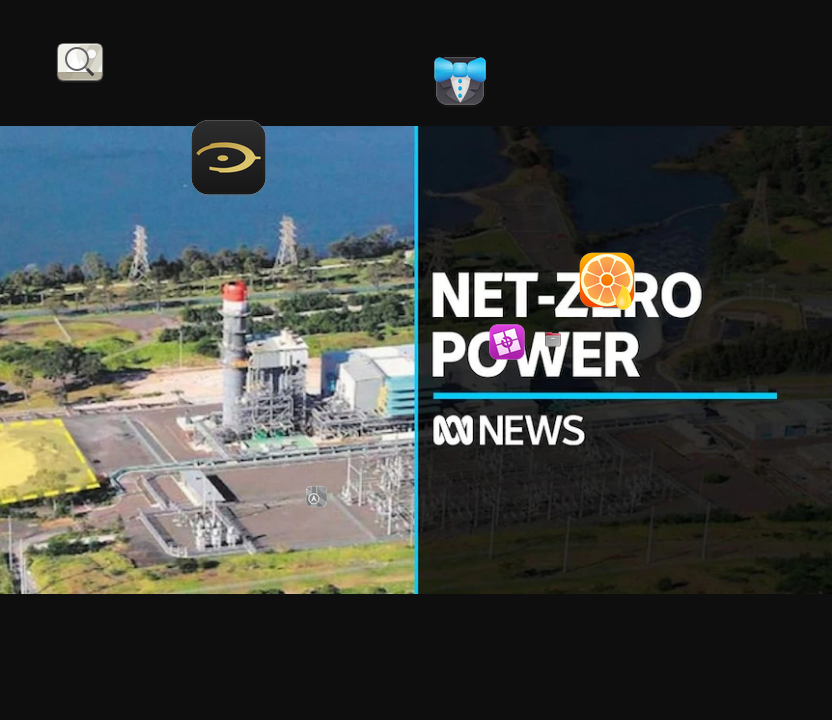 The width and height of the screenshot is (832, 720). Describe the element at coordinates (460, 81) in the screenshot. I see `open butler app` at that location.